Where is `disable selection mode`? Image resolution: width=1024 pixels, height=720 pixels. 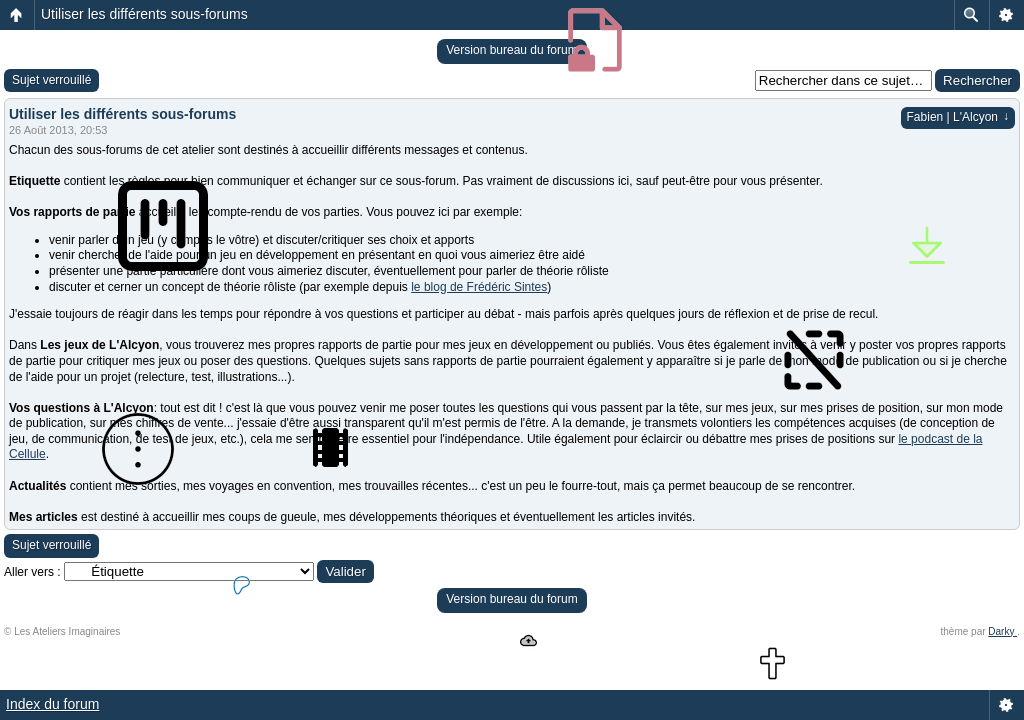 disable selection mode is located at coordinates (814, 360).